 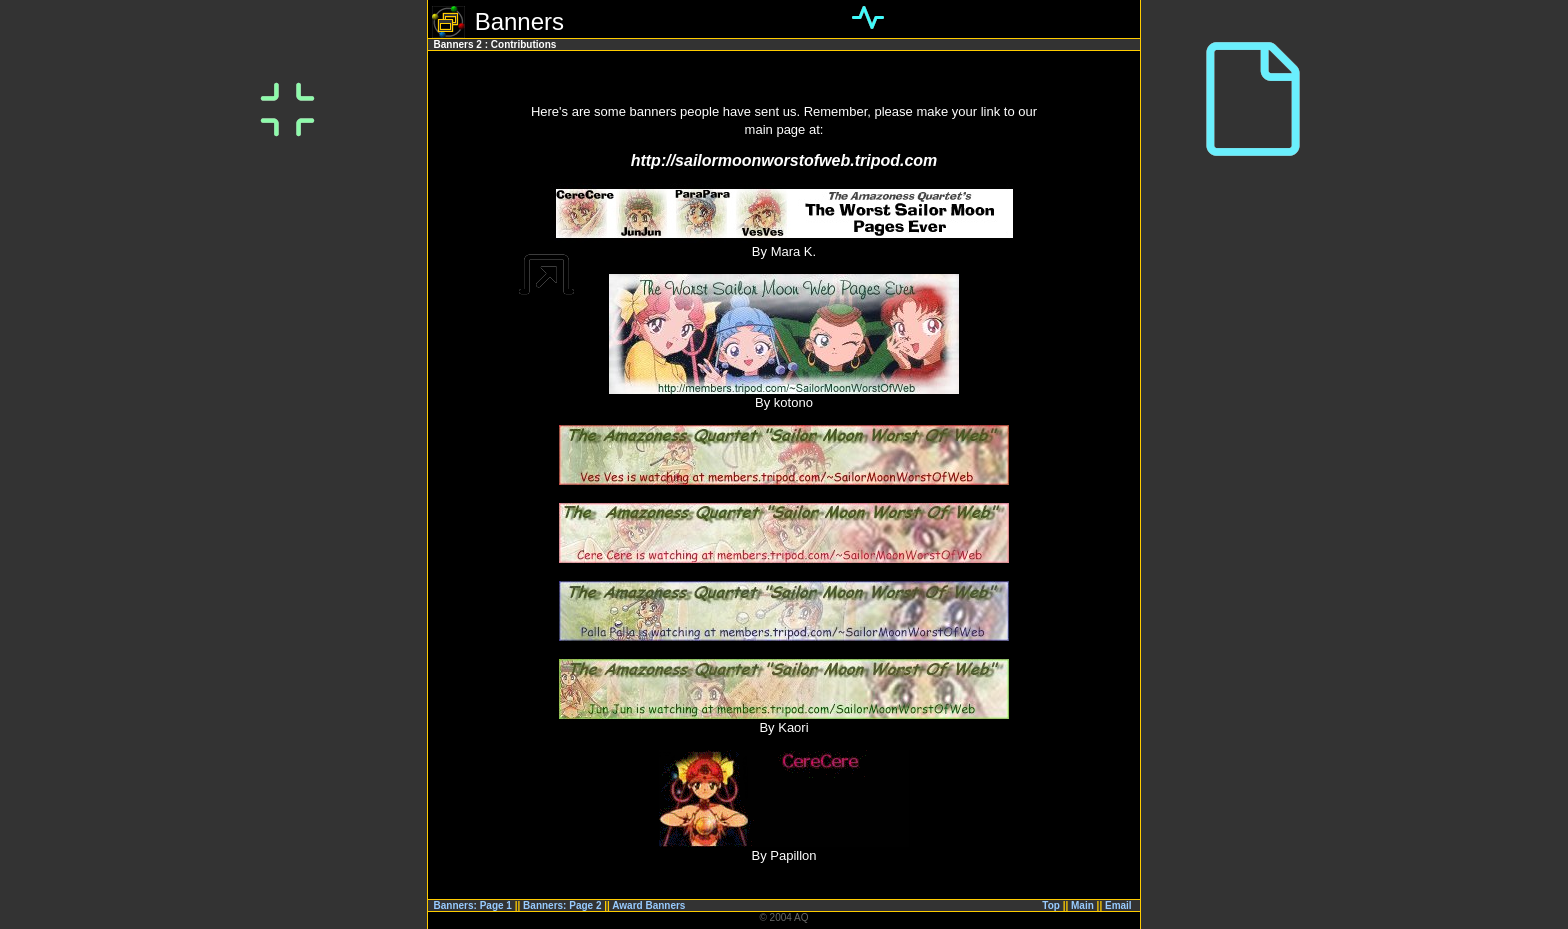 What do you see at coordinates (546, 273) in the screenshot?
I see `open link in a new tab or window` at bounding box center [546, 273].